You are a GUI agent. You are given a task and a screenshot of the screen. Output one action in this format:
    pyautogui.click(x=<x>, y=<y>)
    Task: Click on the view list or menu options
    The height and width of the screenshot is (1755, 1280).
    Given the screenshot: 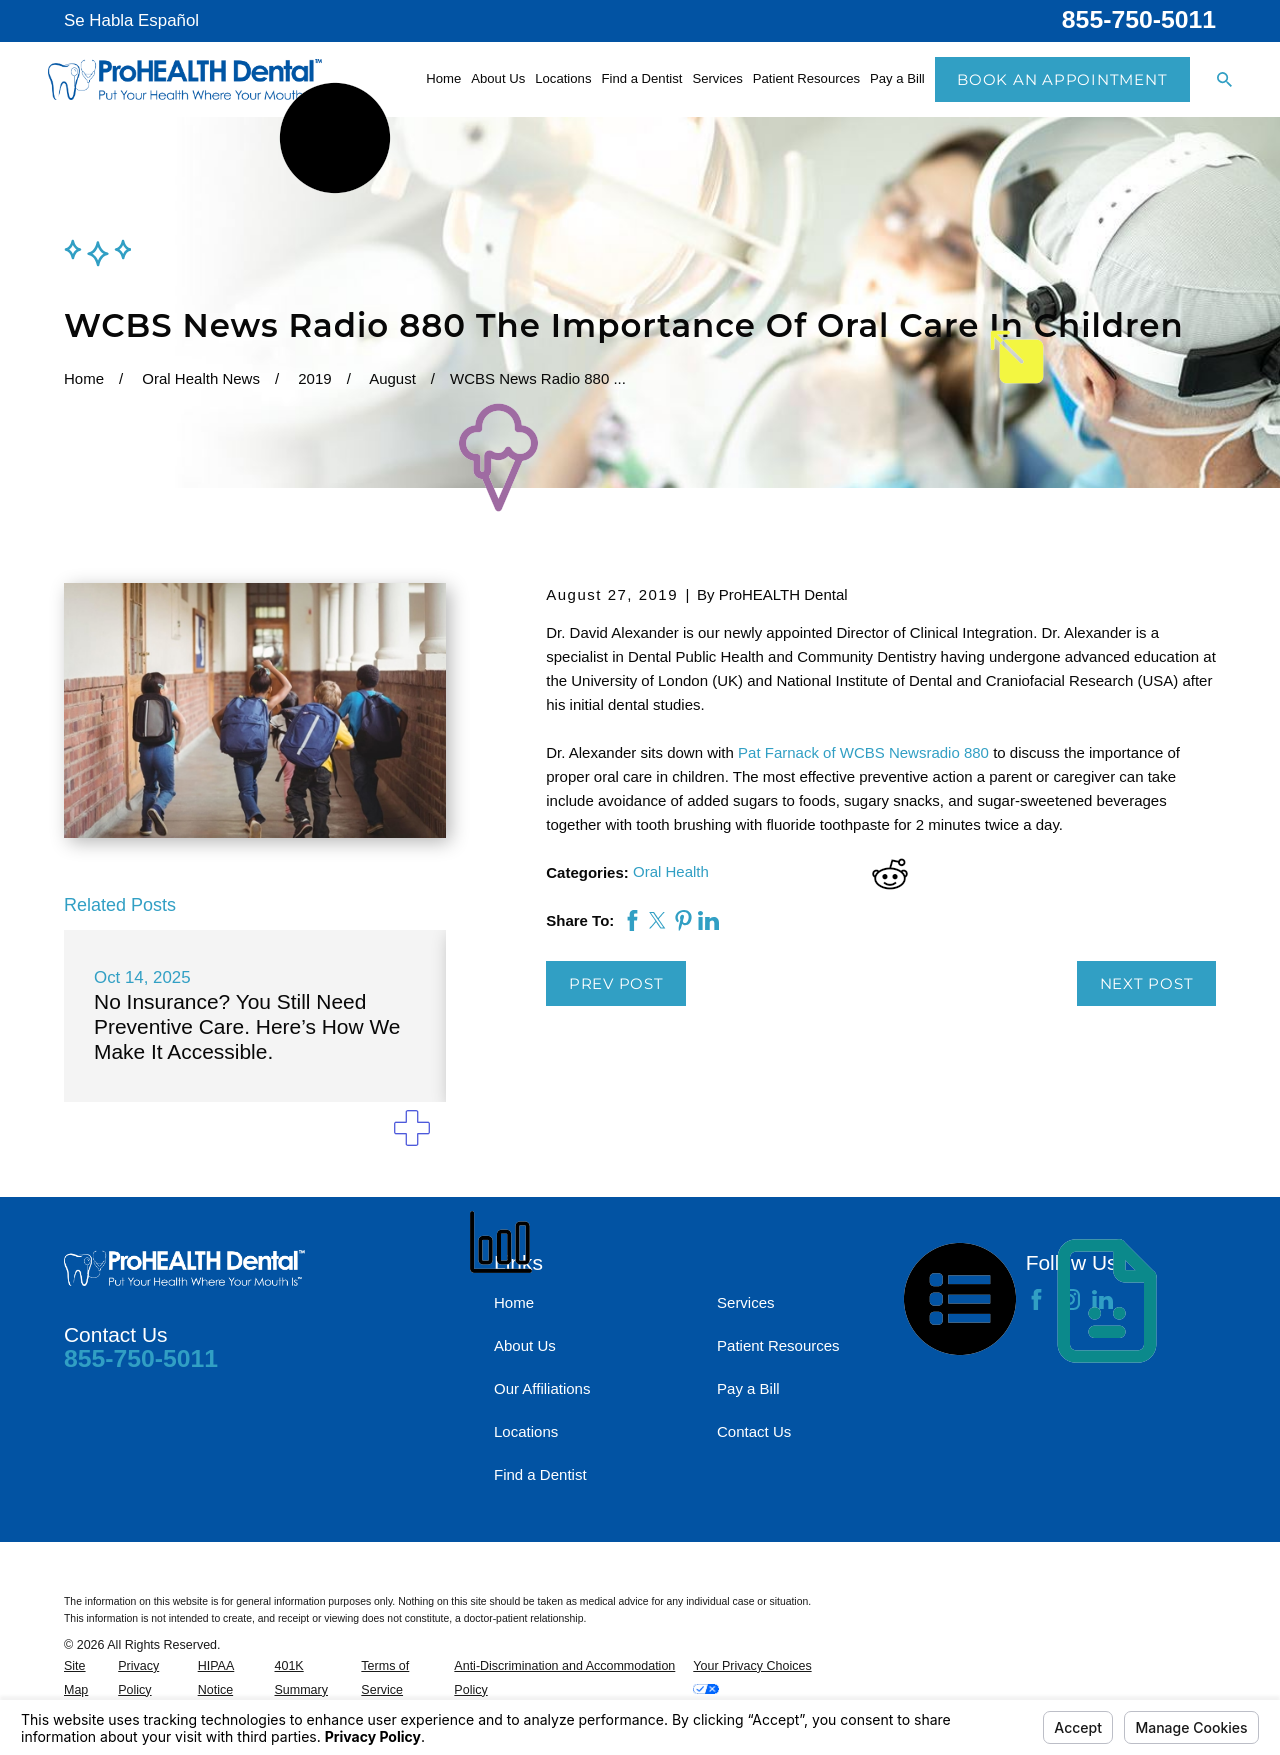 What is the action you would take?
    pyautogui.click(x=960, y=1299)
    